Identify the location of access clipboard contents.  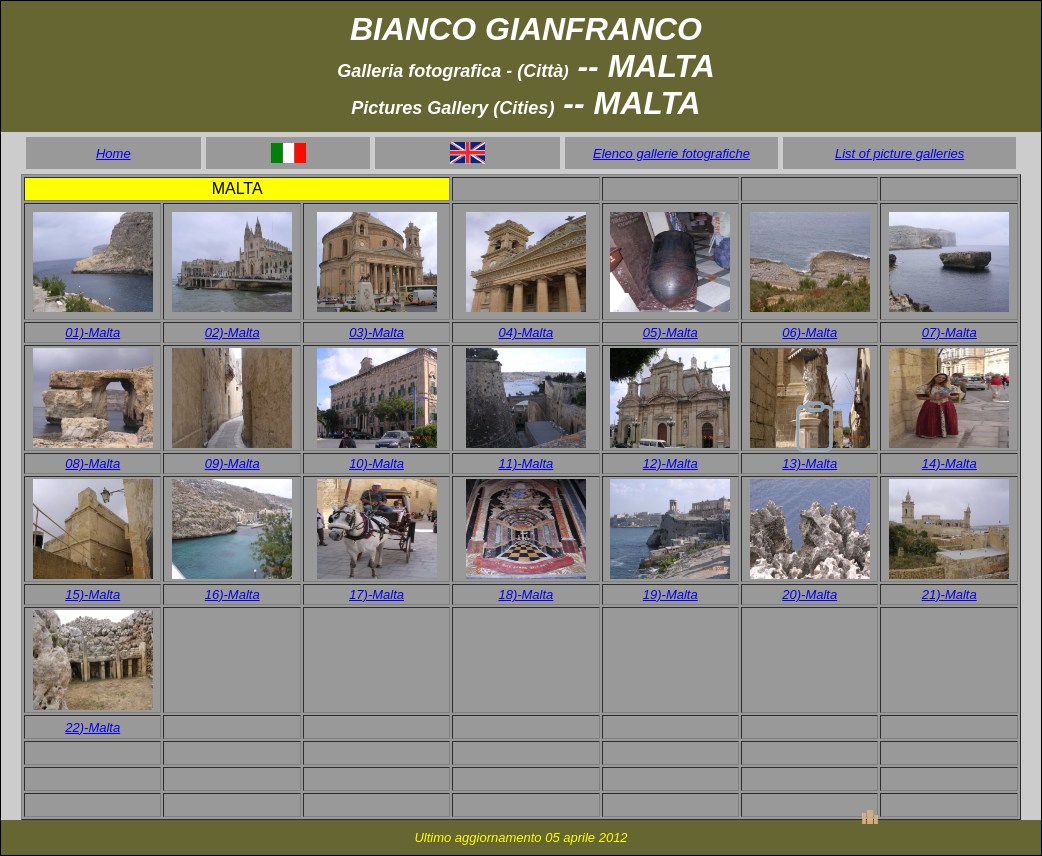
(814, 426).